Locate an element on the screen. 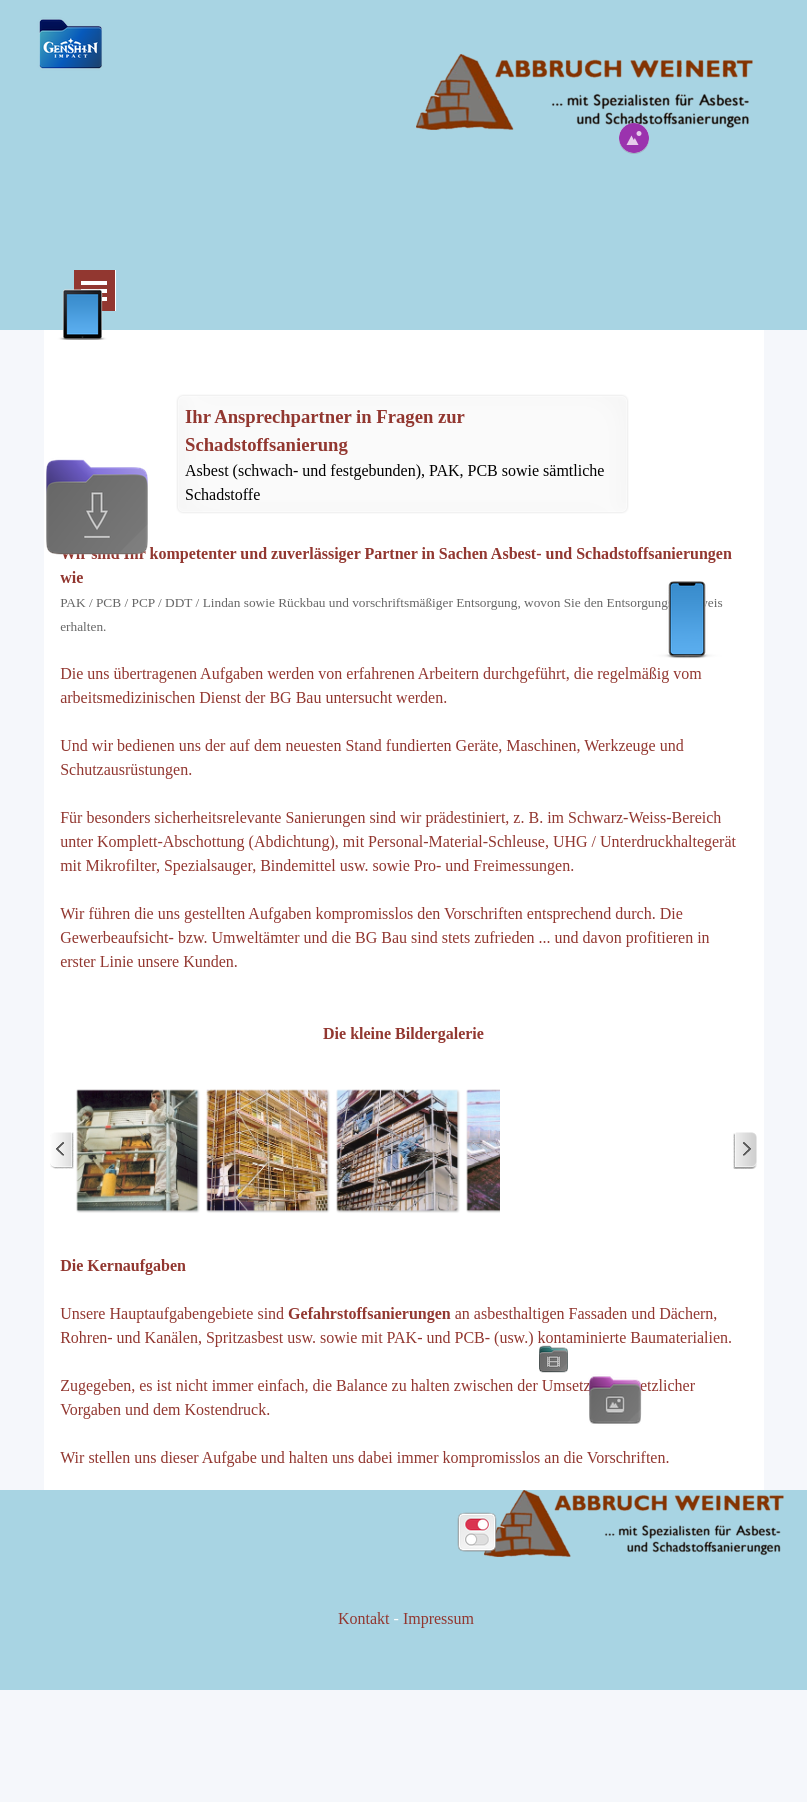 This screenshot has height=1802, width=807. open your pictures folder is located at coordinates (615, 1400).